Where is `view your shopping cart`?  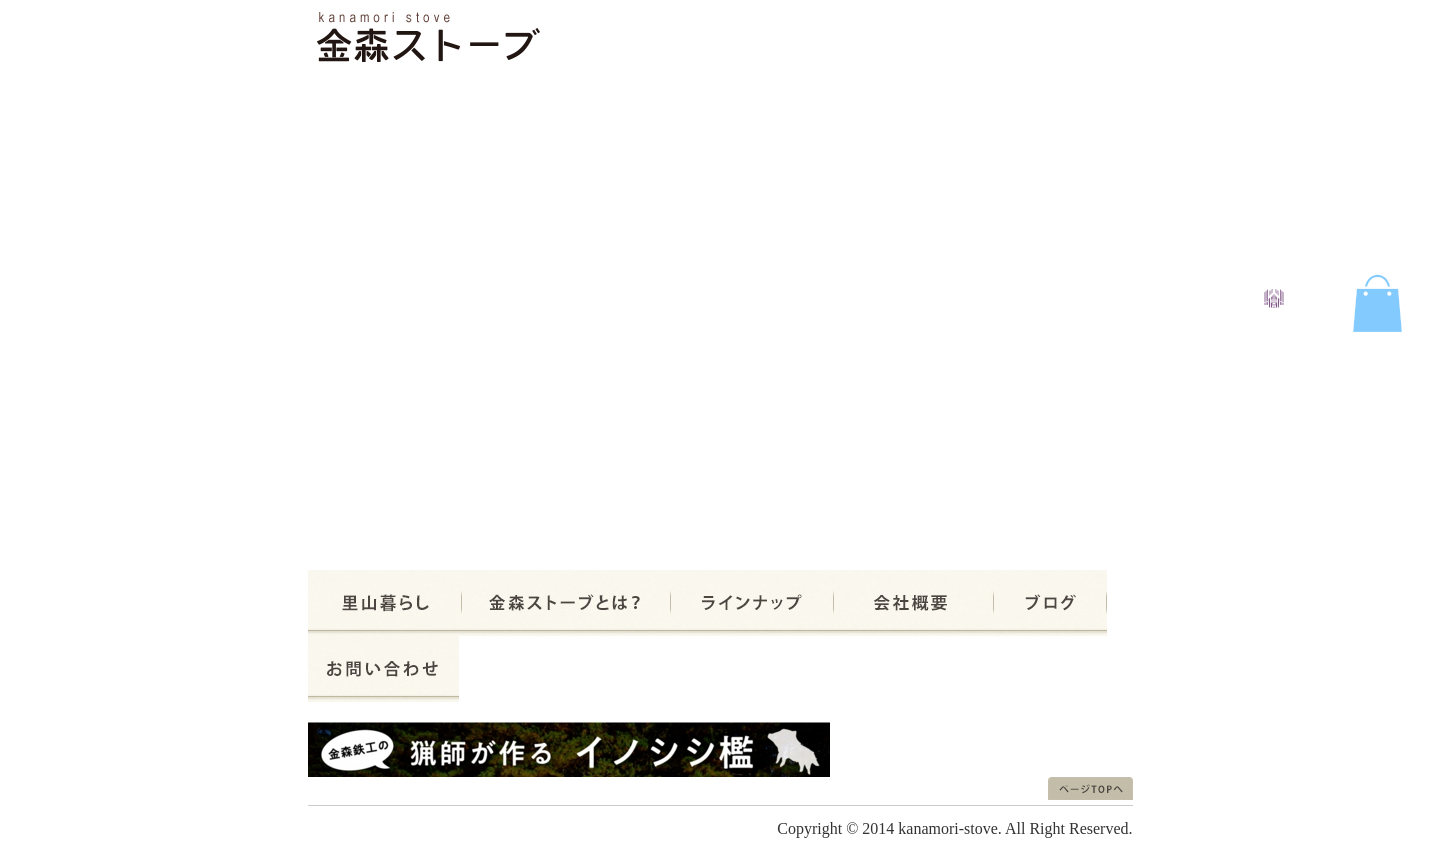
view your shopping cart is located at coordinates (1377, 303).